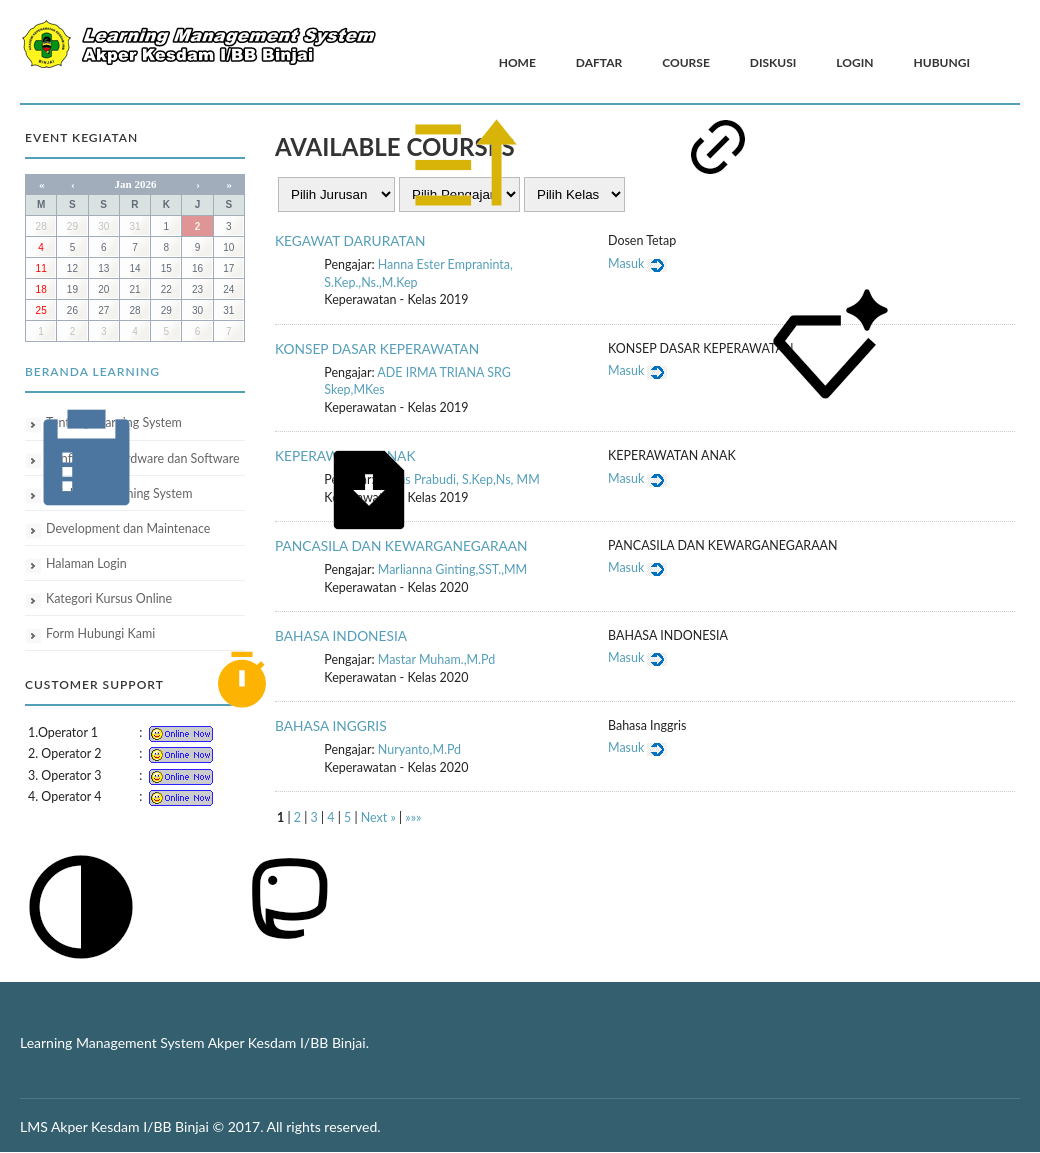  I want to click on sort items in ascending order, so click(461, 165).